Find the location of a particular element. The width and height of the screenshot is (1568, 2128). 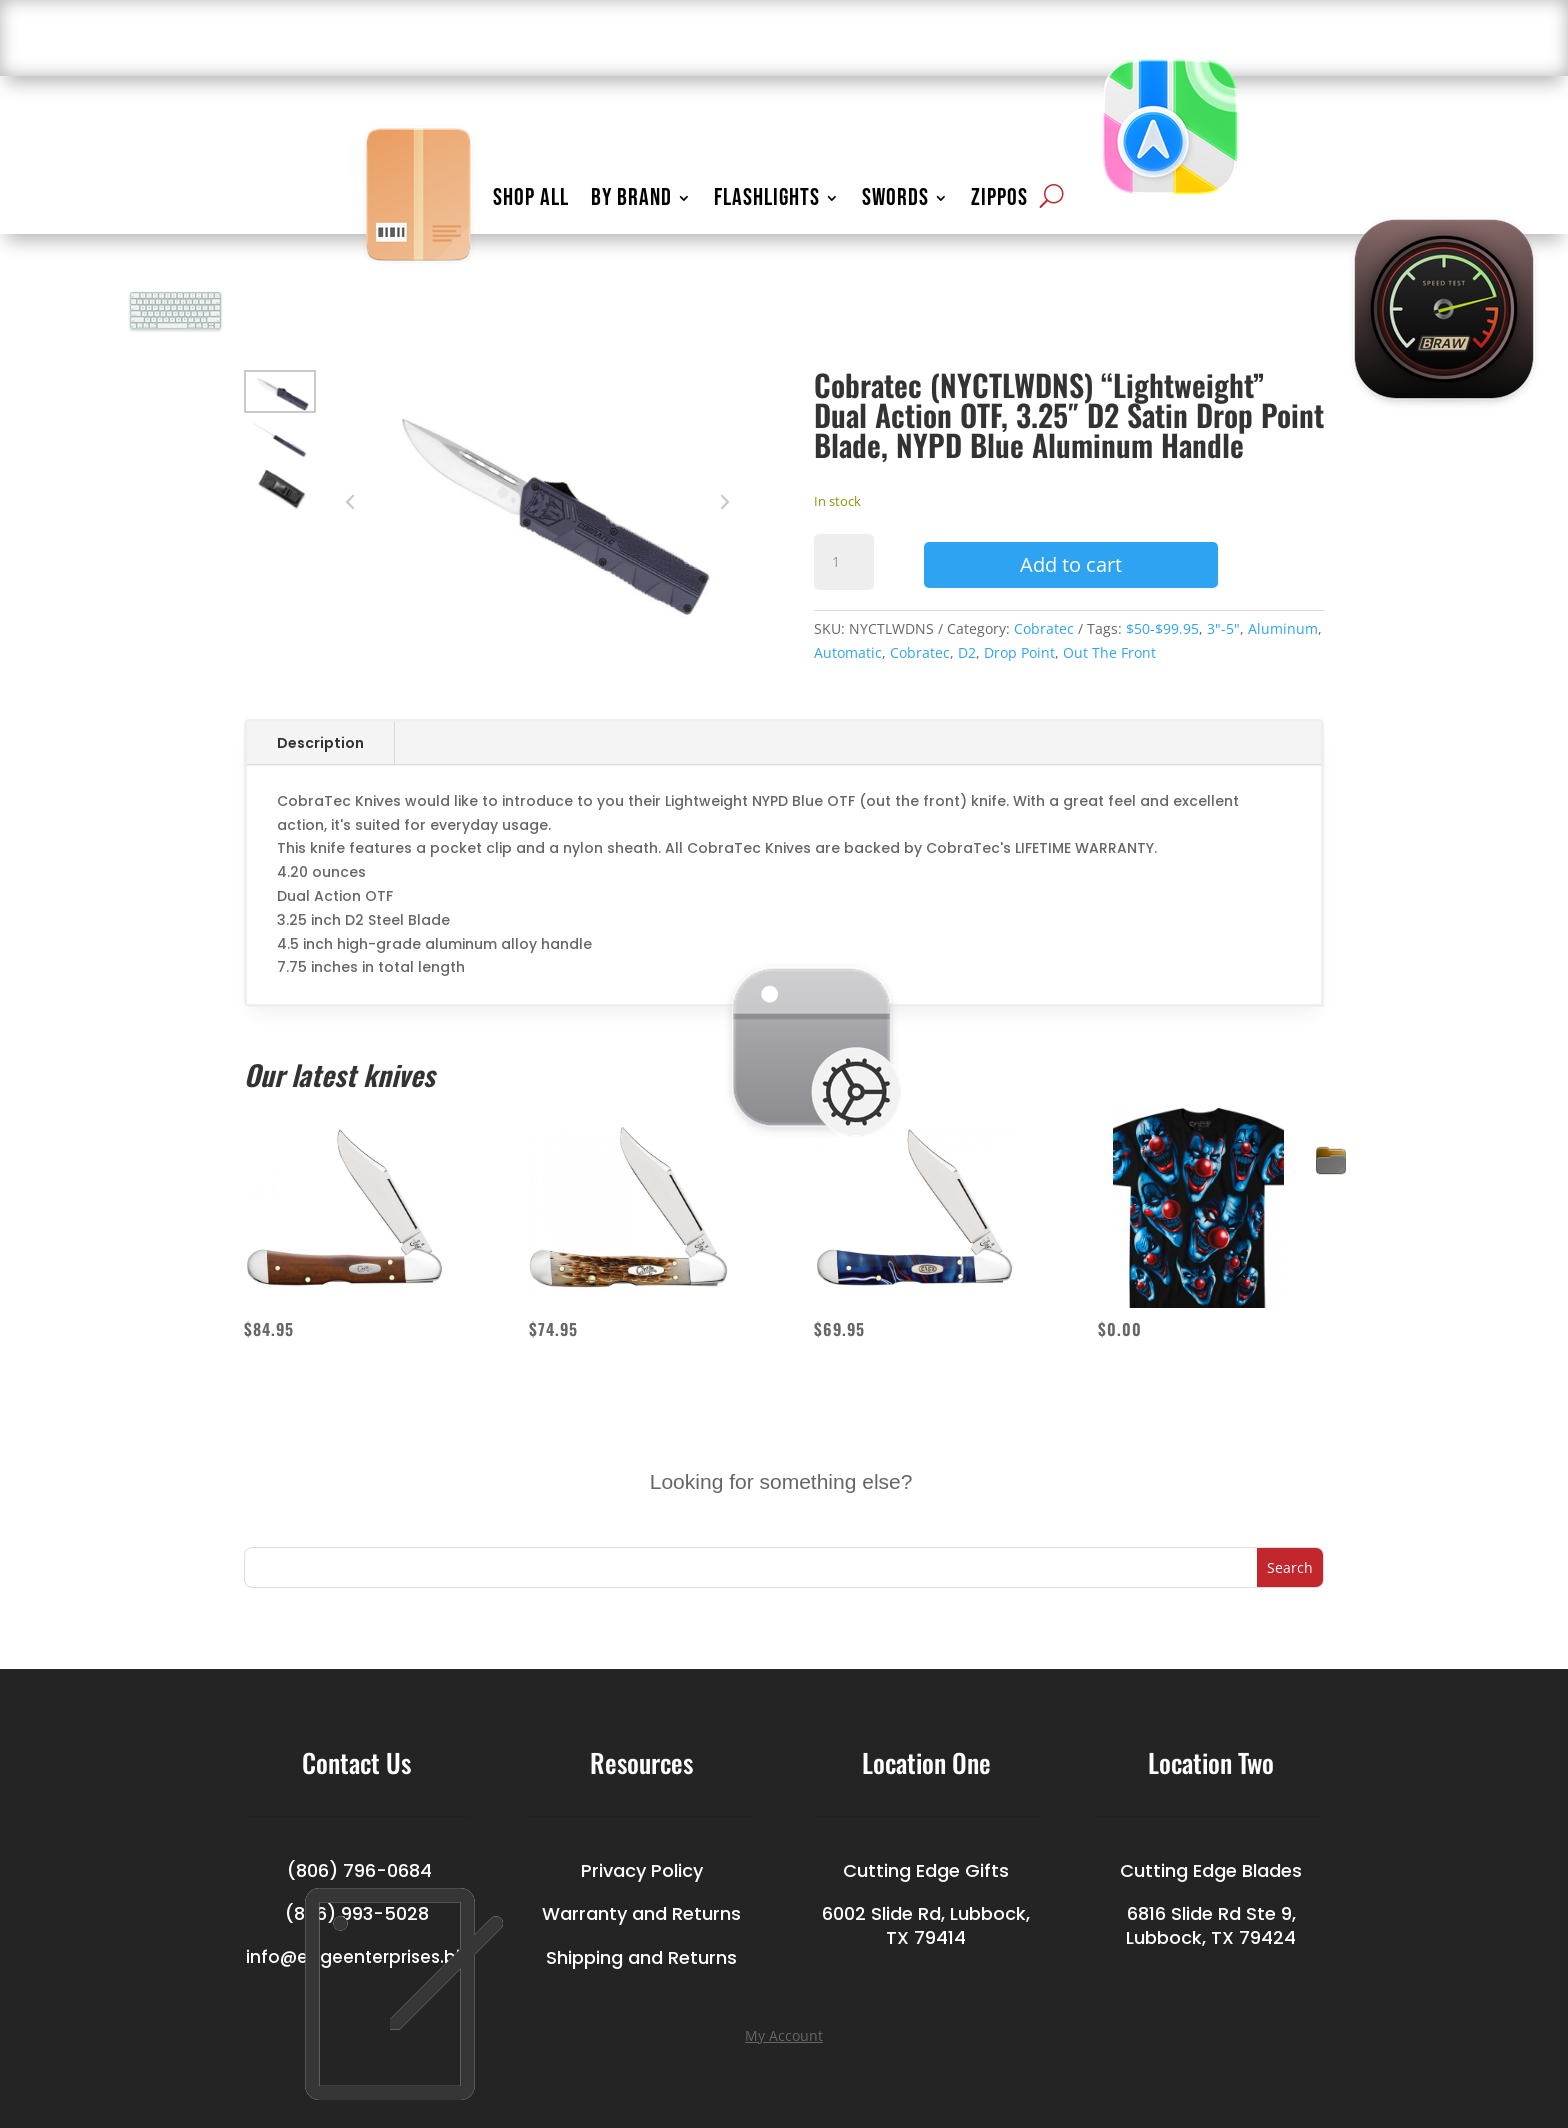

indicates a connected PDA or tablet device is located at coordinates (390, 1987).